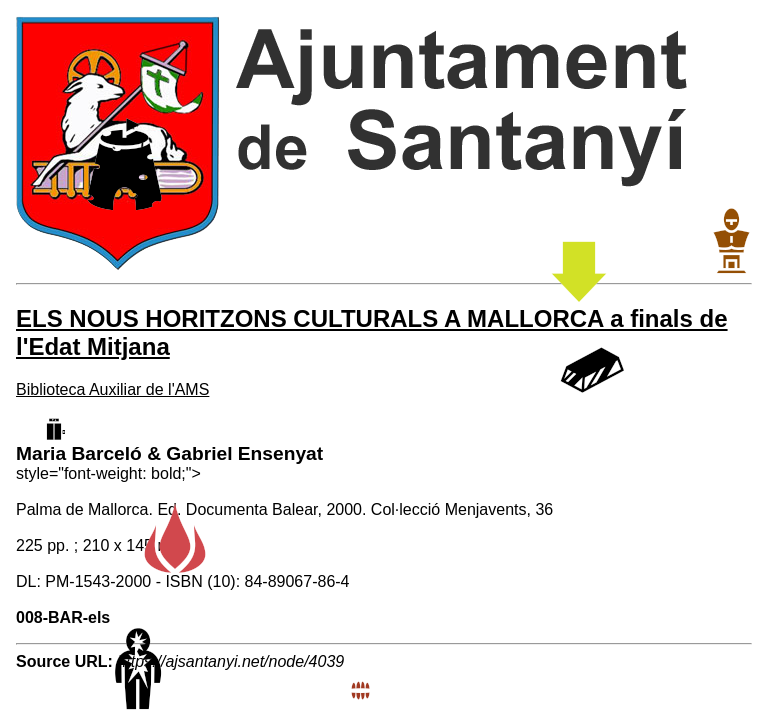 The width and height of the screenshot is (768, 720). Describe the element at coordinates (175, 538) in the screenshot. I see `indicates trending or hot content` at that location.